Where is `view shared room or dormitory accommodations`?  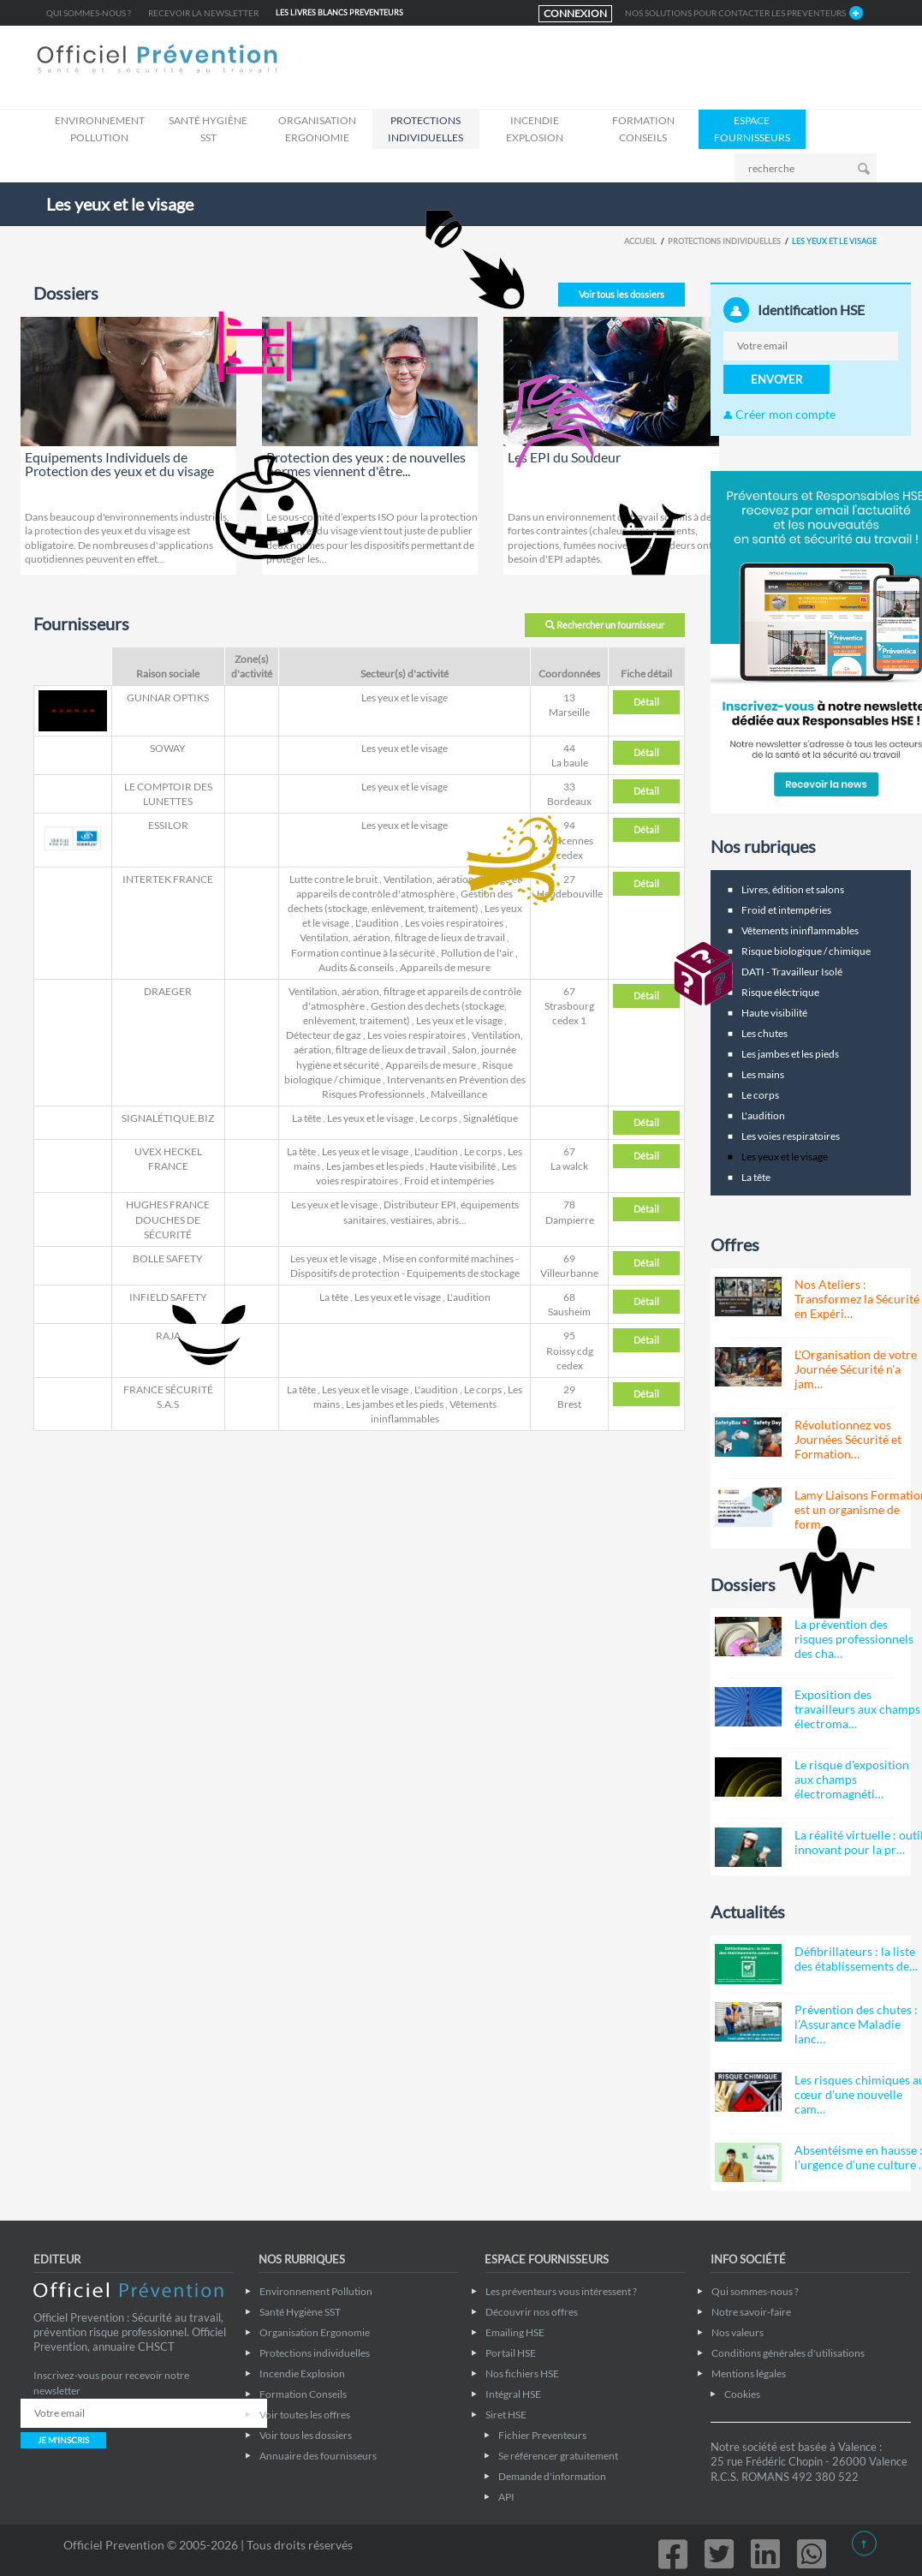
view shared room or dormitory accommodations is located at coordinates (255, 345).